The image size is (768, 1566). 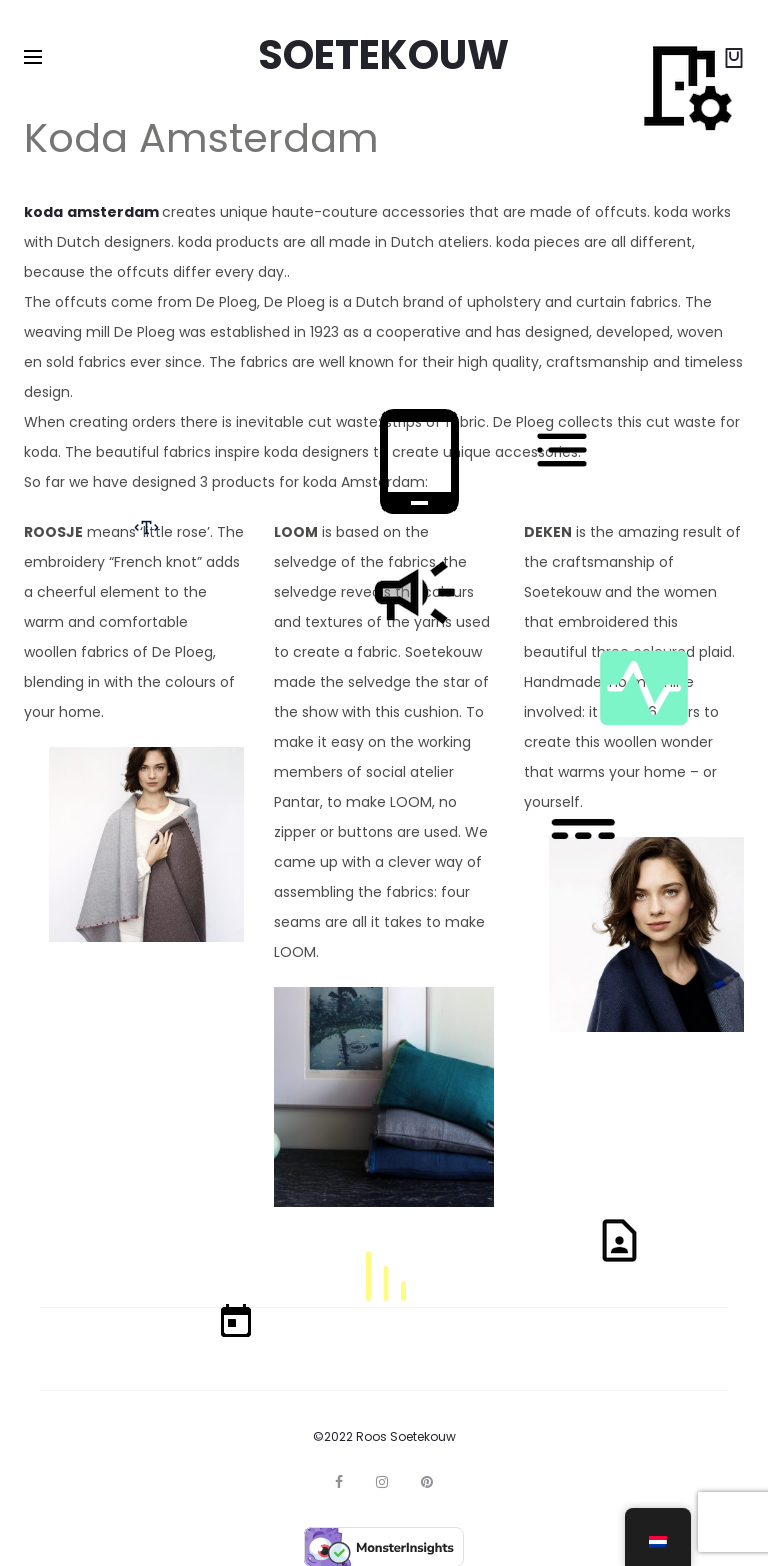 What do you see at coordinates (644, 688) in the screenshot?
I see `view health or heart rate data` at bounding box center [644, 688].